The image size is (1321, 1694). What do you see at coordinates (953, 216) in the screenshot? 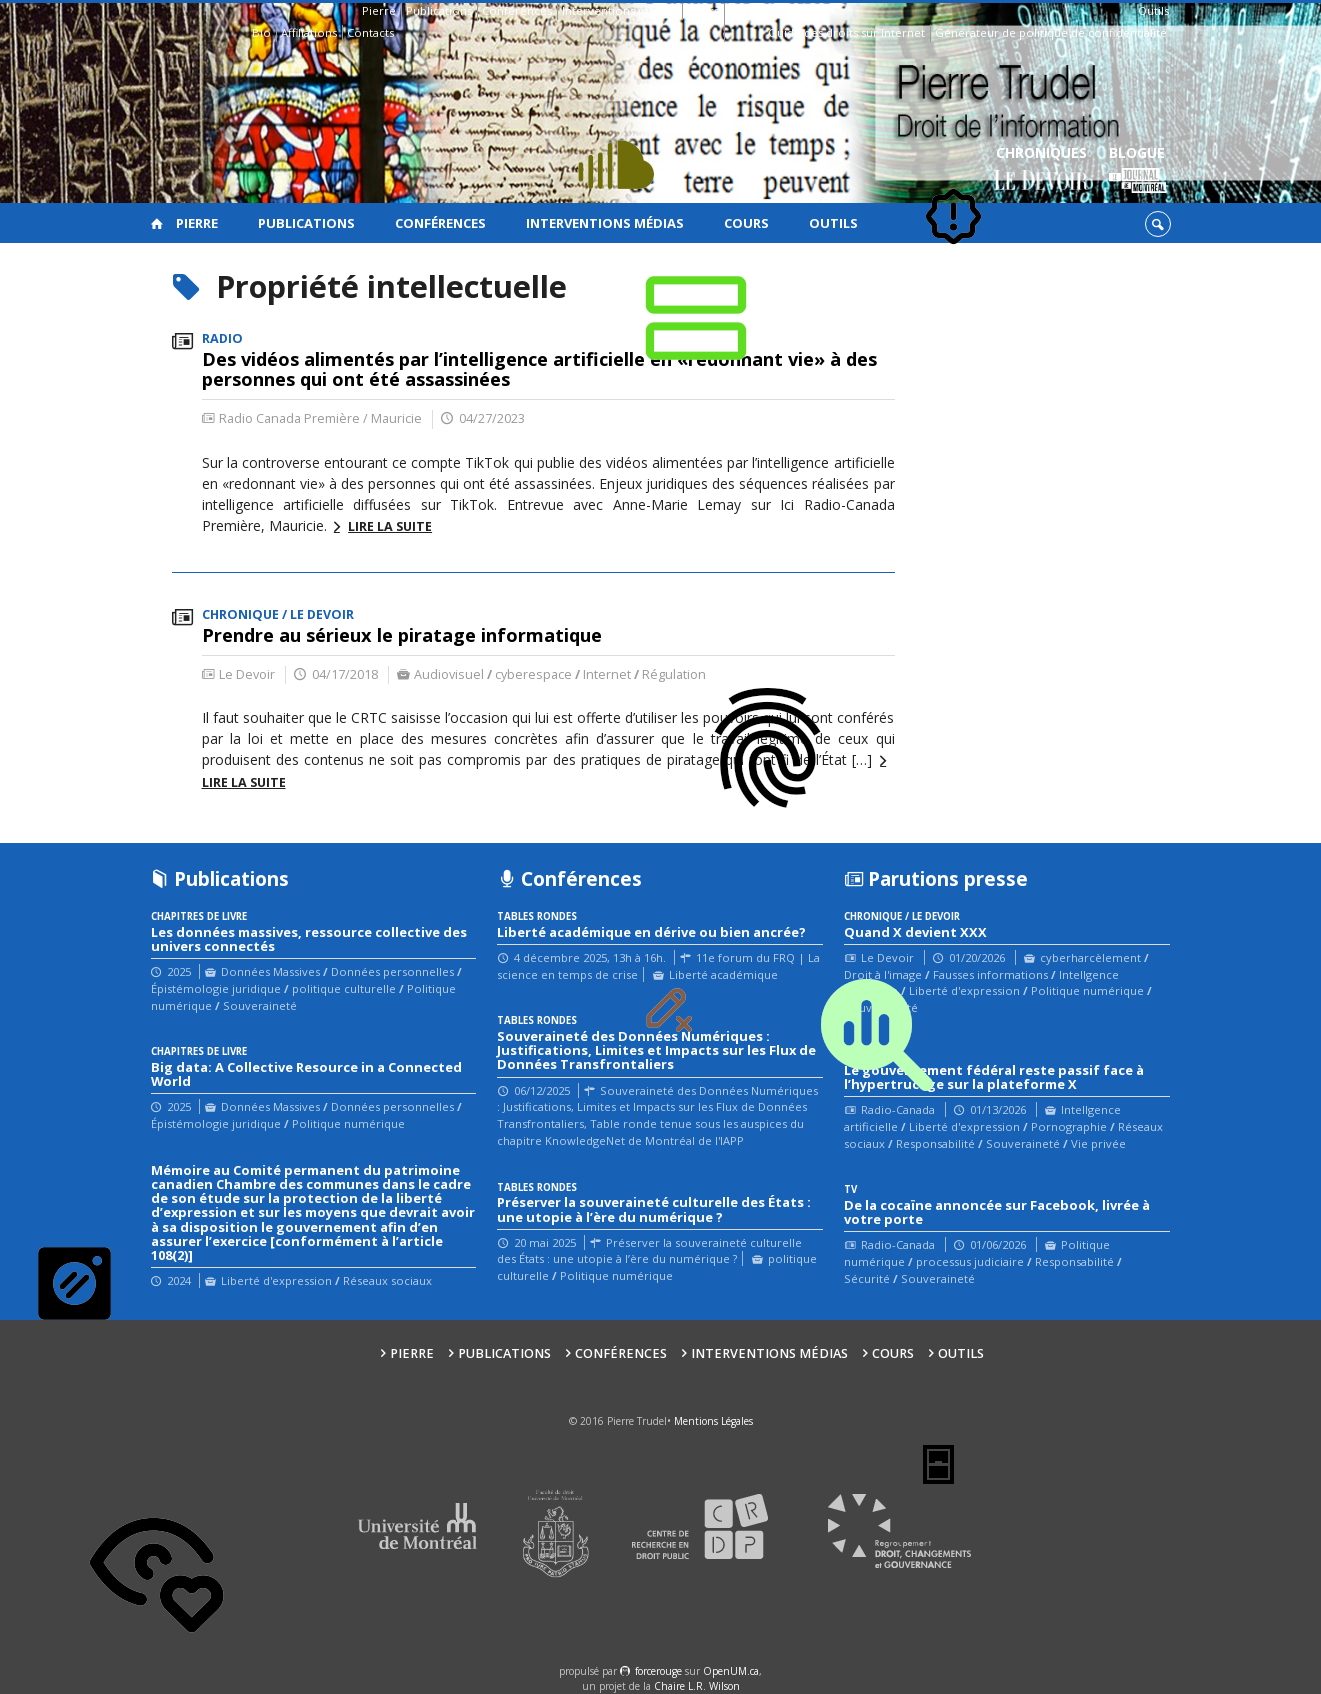
I see `indicates a warning or alert requiring attention` at bounding box center [953, 216].